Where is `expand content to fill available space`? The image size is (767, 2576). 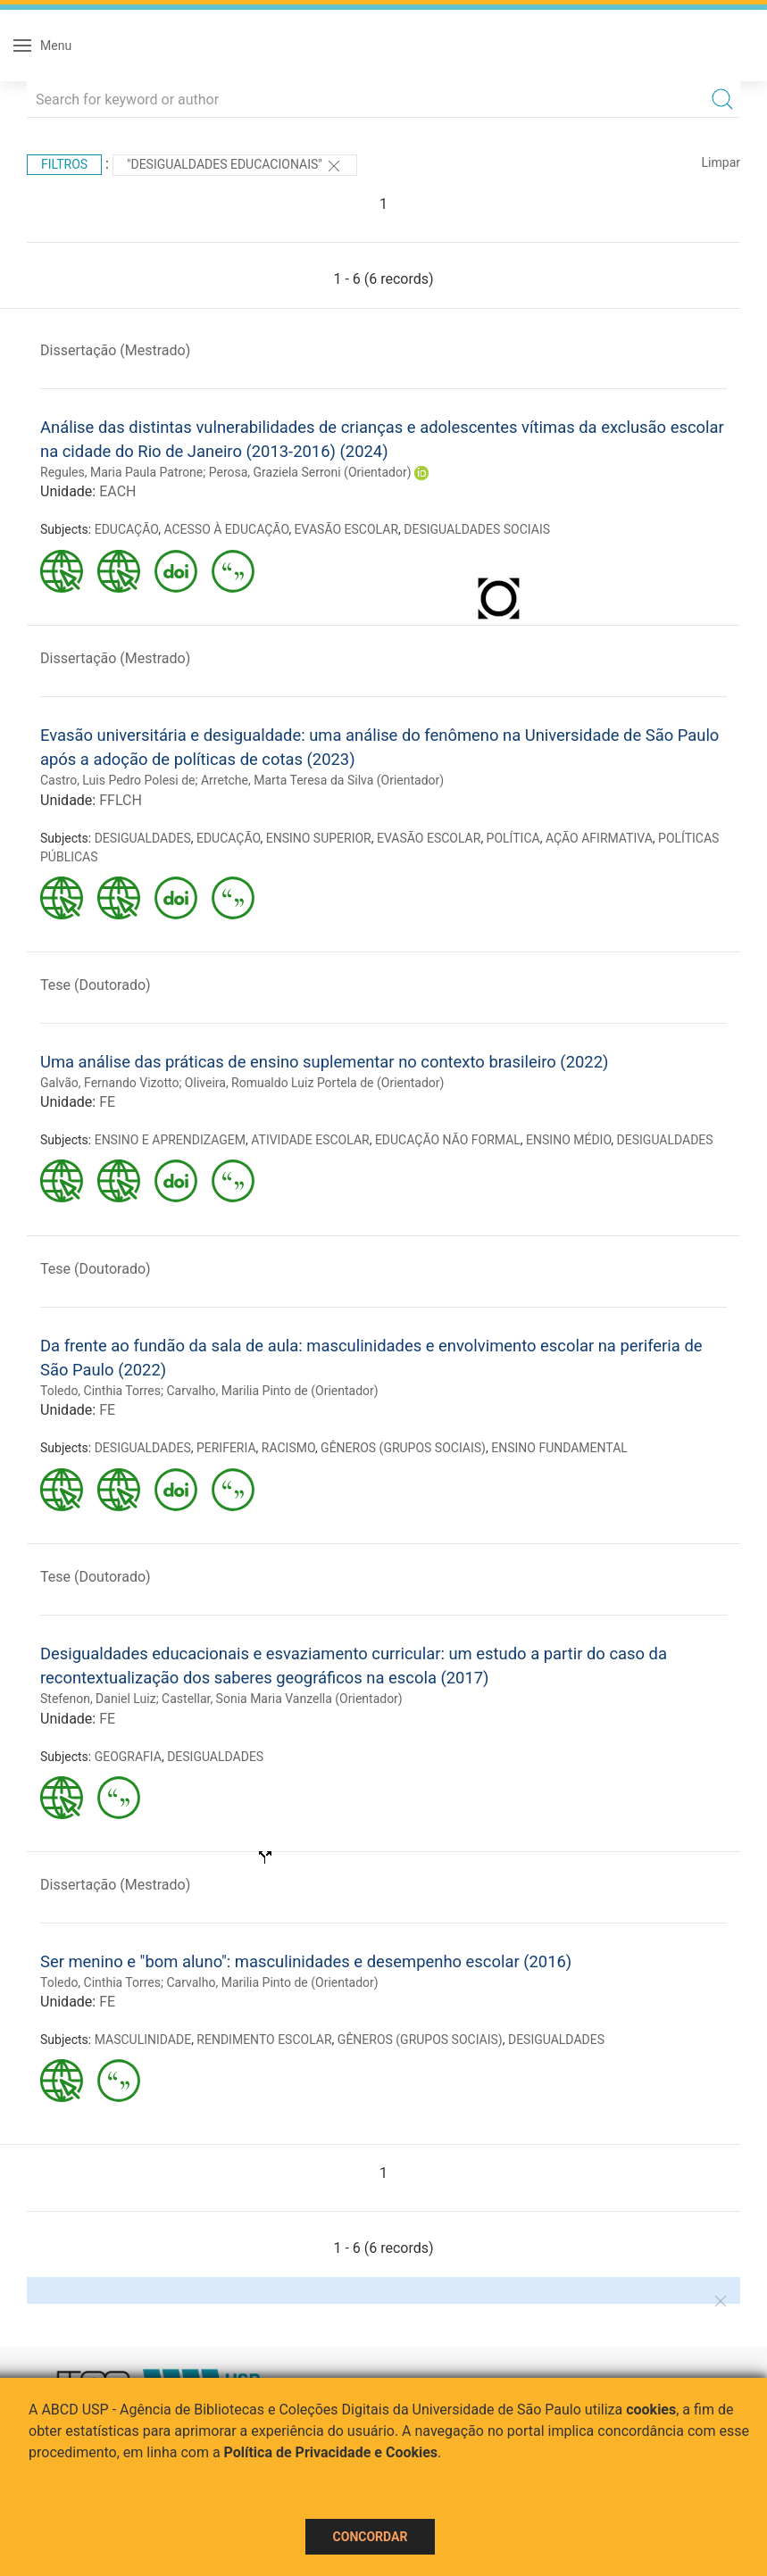
expand content to fill available space is located at coordinates (498, 598).